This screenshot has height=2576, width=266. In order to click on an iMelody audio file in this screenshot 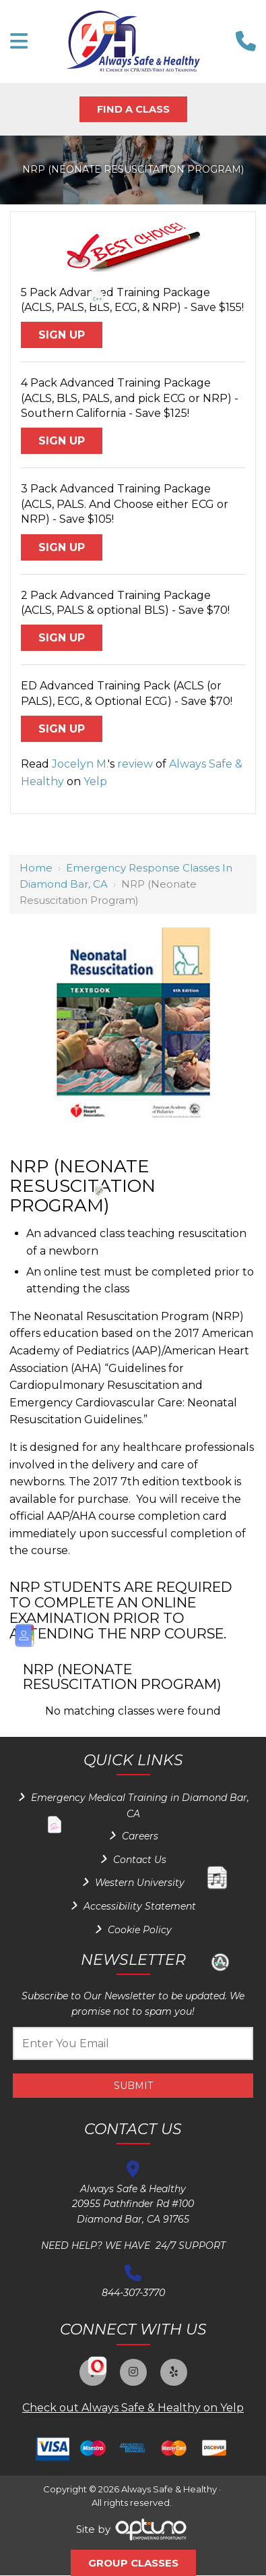, I will do `click(217, 1877)`.